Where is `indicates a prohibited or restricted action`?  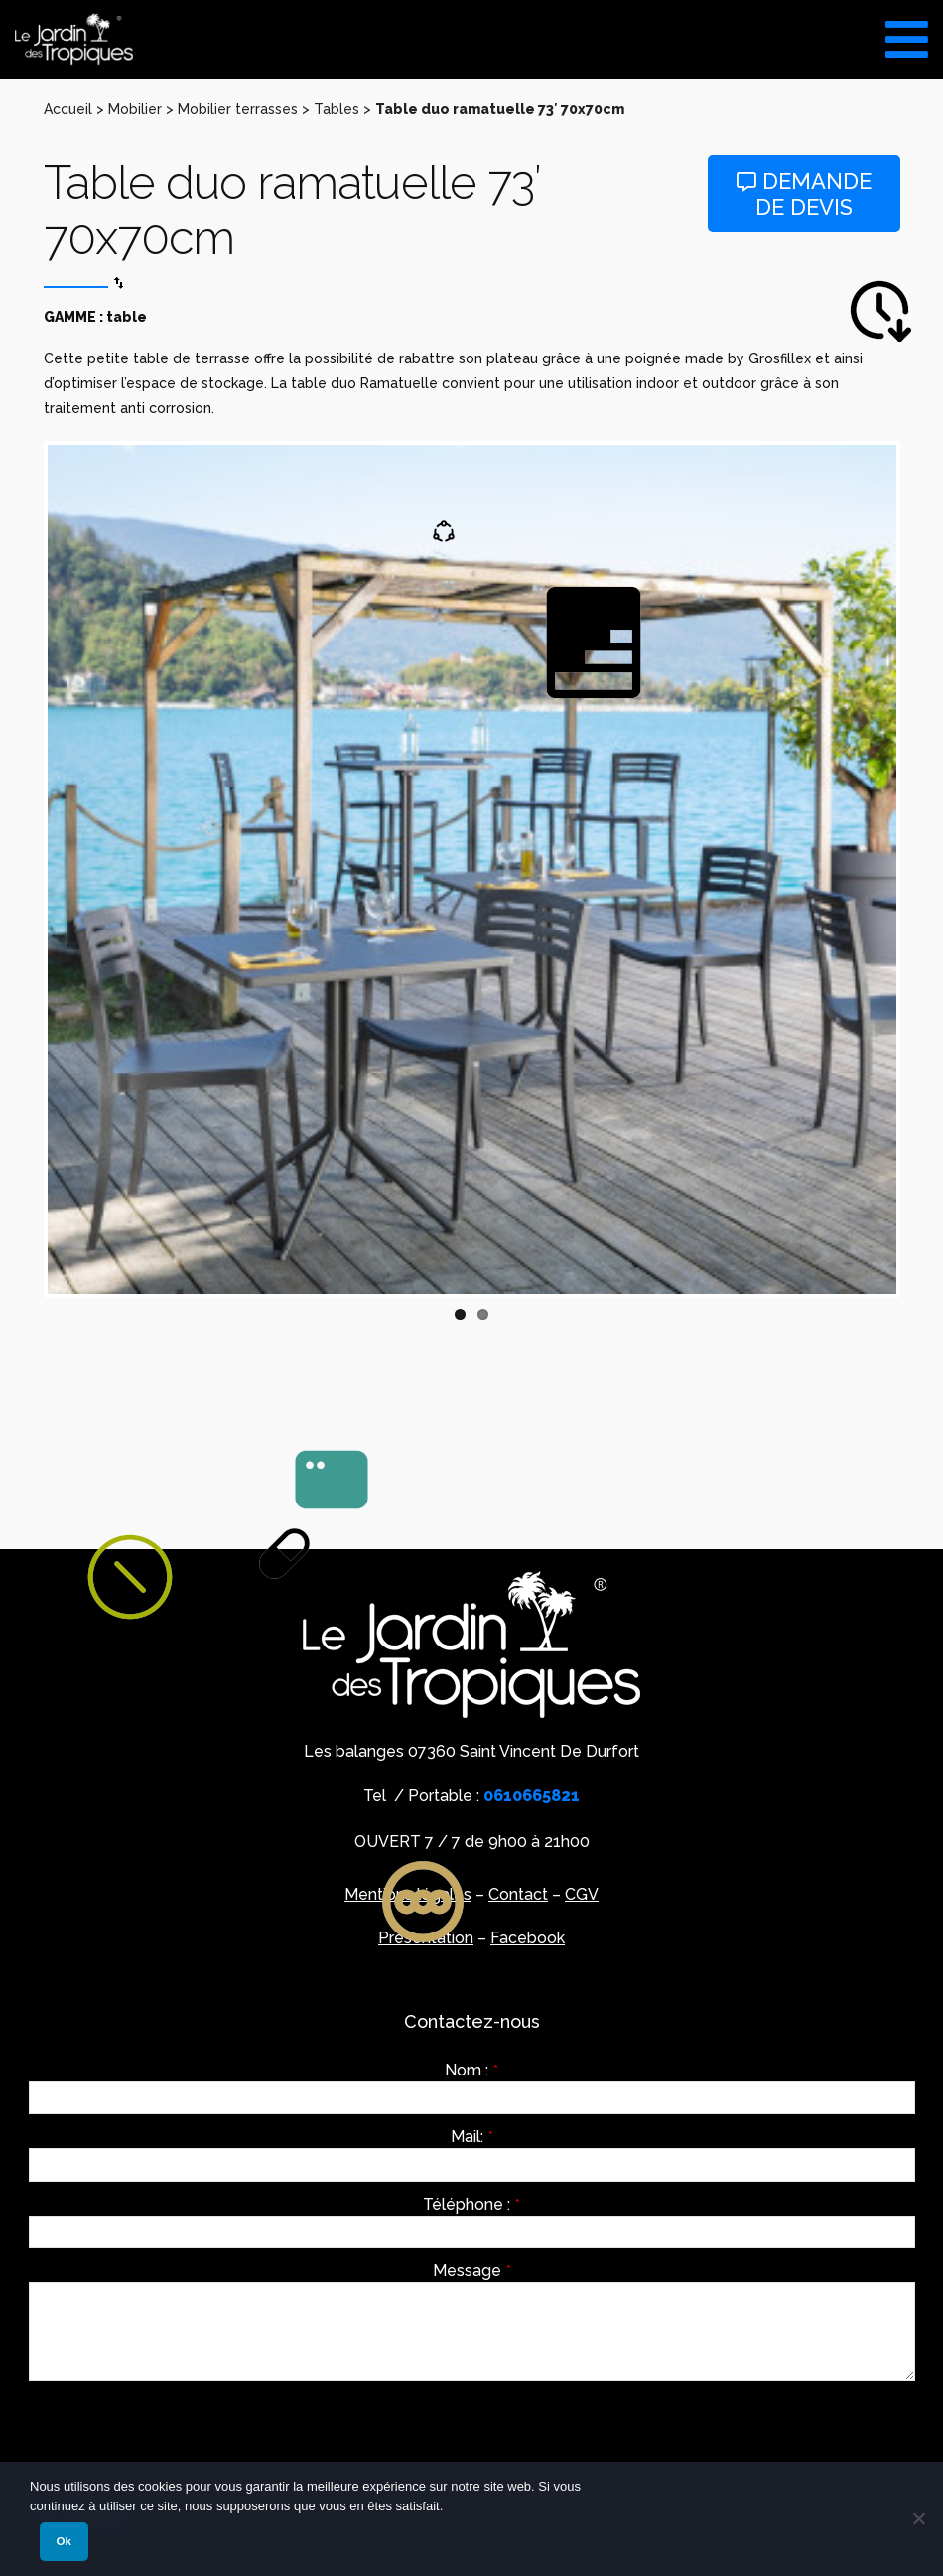 indicates a prohibited or restricted action is located at coordinates (130, 1577).